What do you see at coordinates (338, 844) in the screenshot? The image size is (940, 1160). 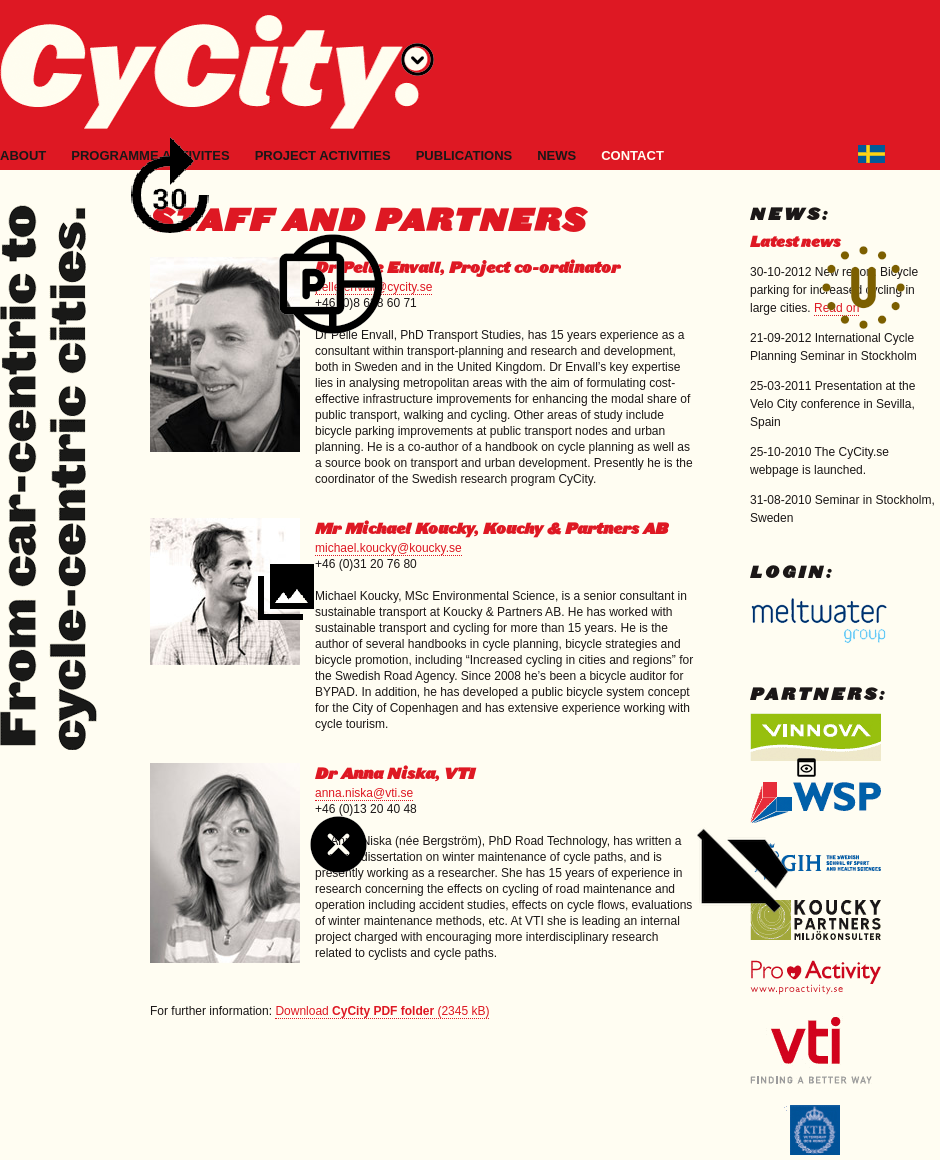 I see `close or dismiss a dialog` at bounding box center [338, 844].